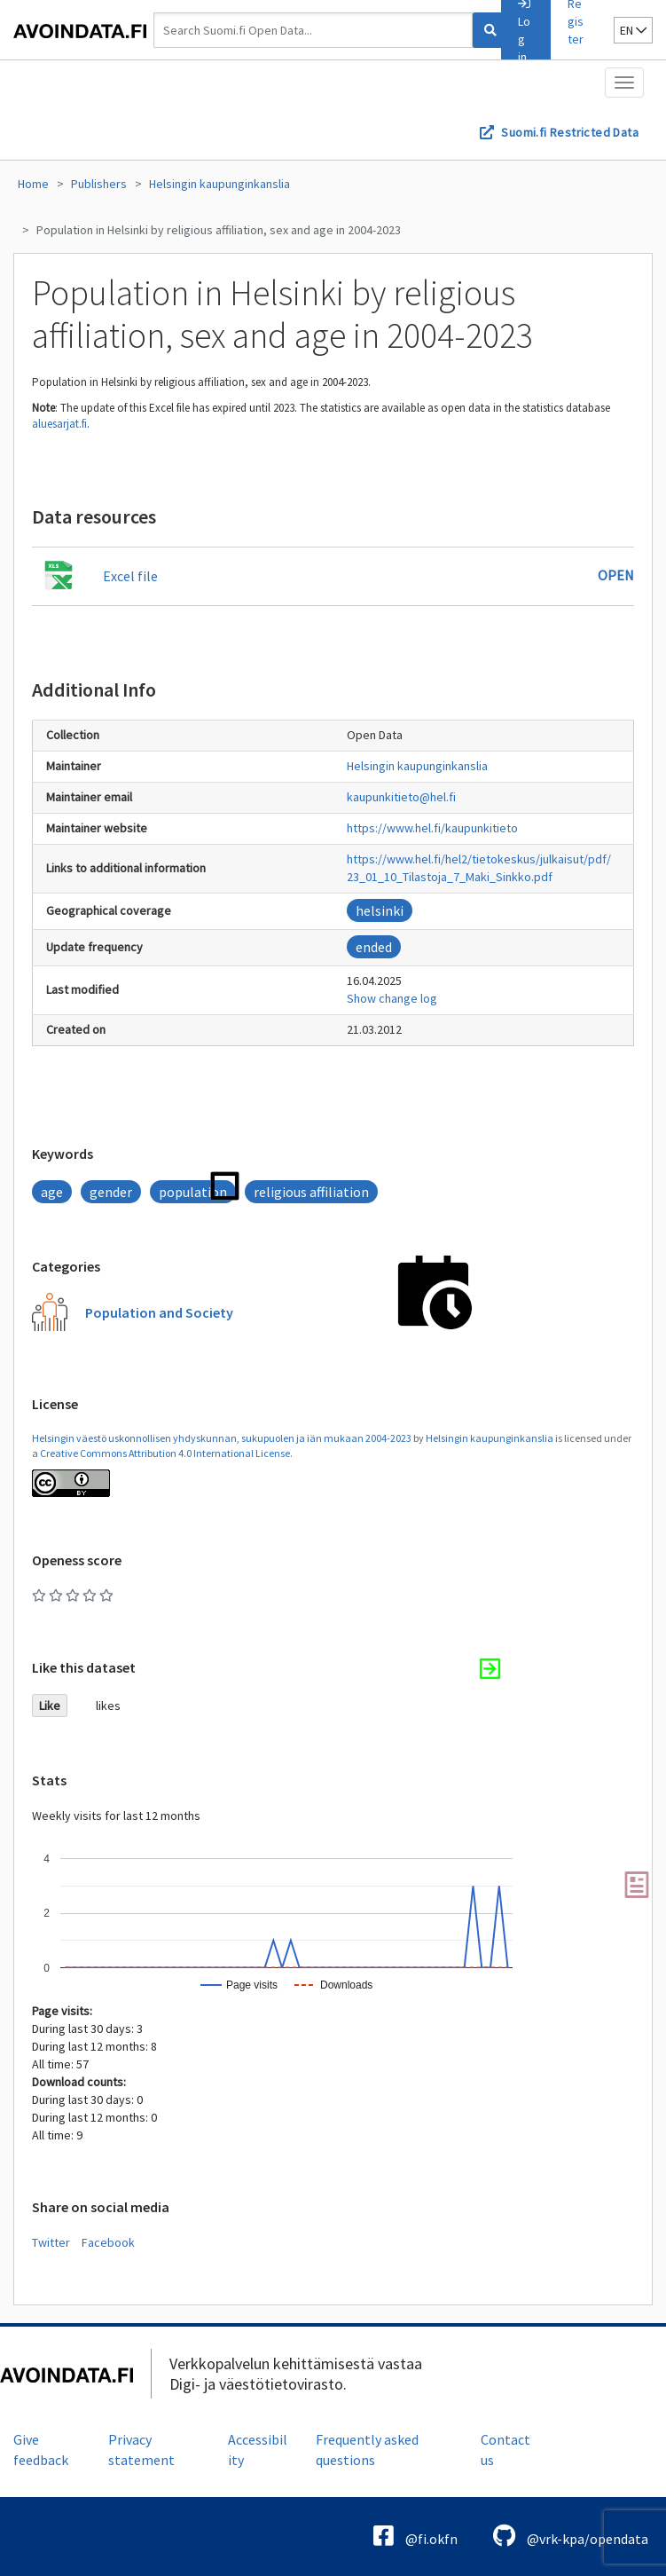 The image size is (666, 2576). Describe the element at coordinates (224, 1186) in the screenshot. I see `stop media playback` at that location.